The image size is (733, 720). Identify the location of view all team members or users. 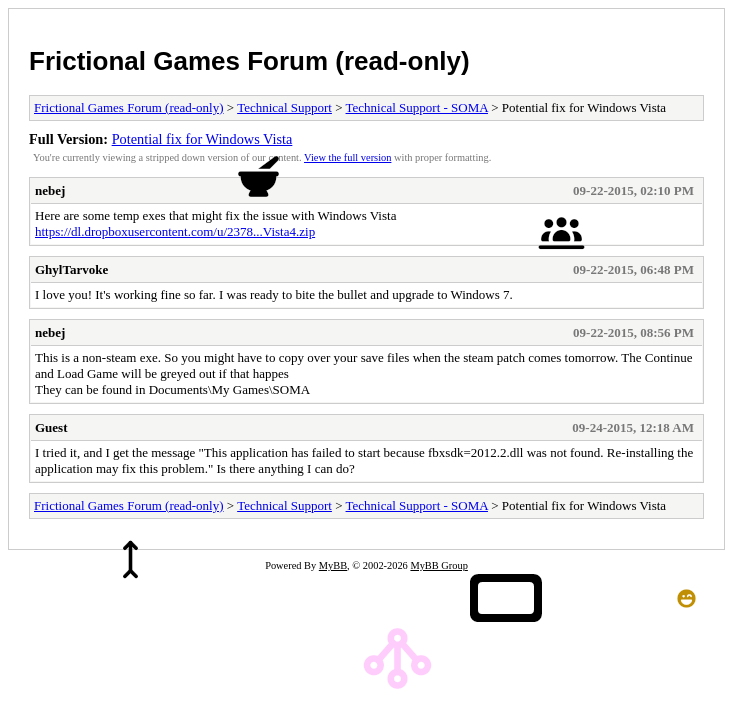
(561, 232).